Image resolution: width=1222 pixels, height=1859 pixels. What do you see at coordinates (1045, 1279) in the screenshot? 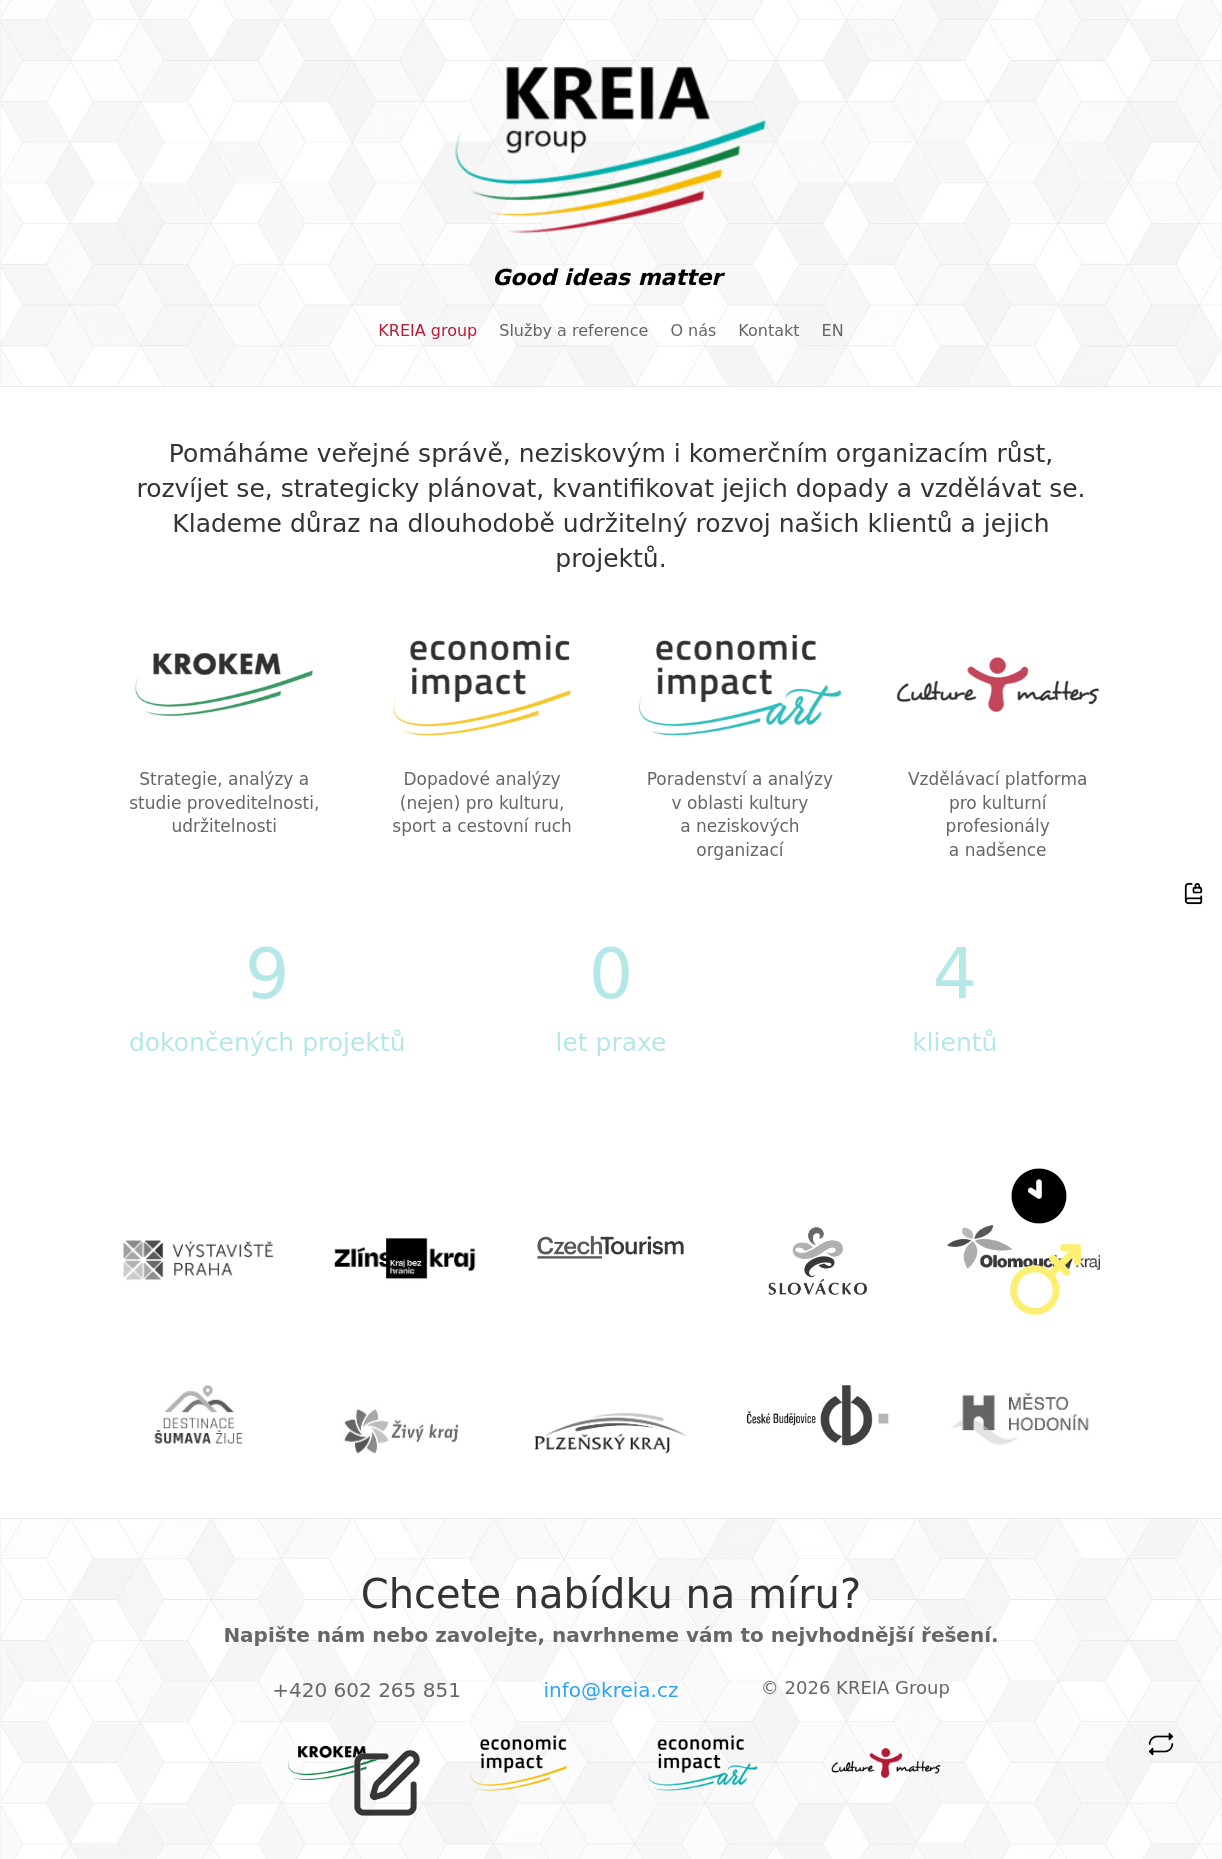
I see `indicates male gender or sex option` at bounding box center [1045, 1279].